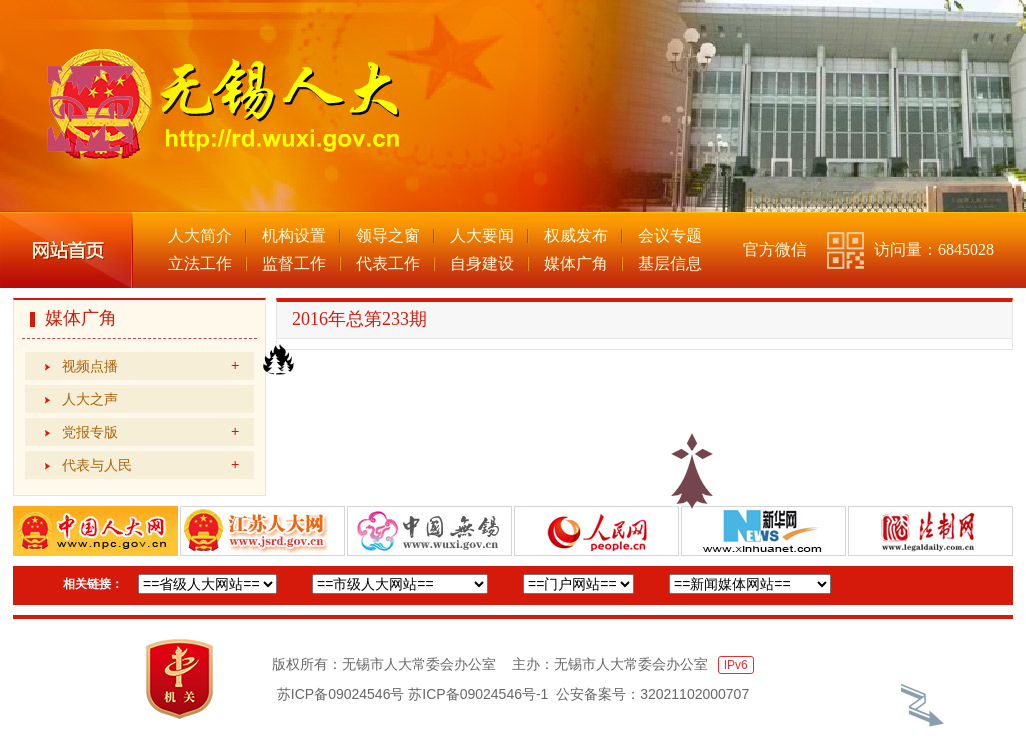 The image size is (1026, 739). I want to click on heraldic ermine symbol used in coat of arms or crest designs, so click(692, 471).